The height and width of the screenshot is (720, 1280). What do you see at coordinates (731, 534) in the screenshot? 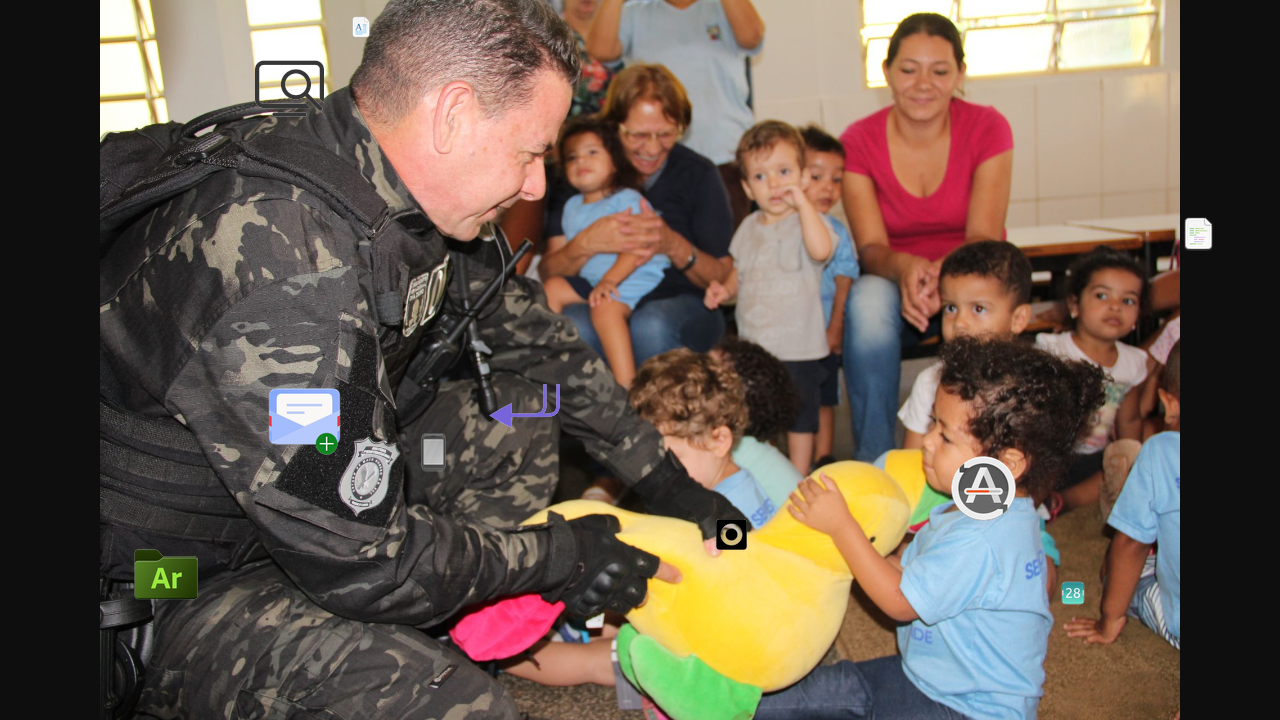
I see `iPod Shuffle device in sidebar` at bounding box center [731, 534].